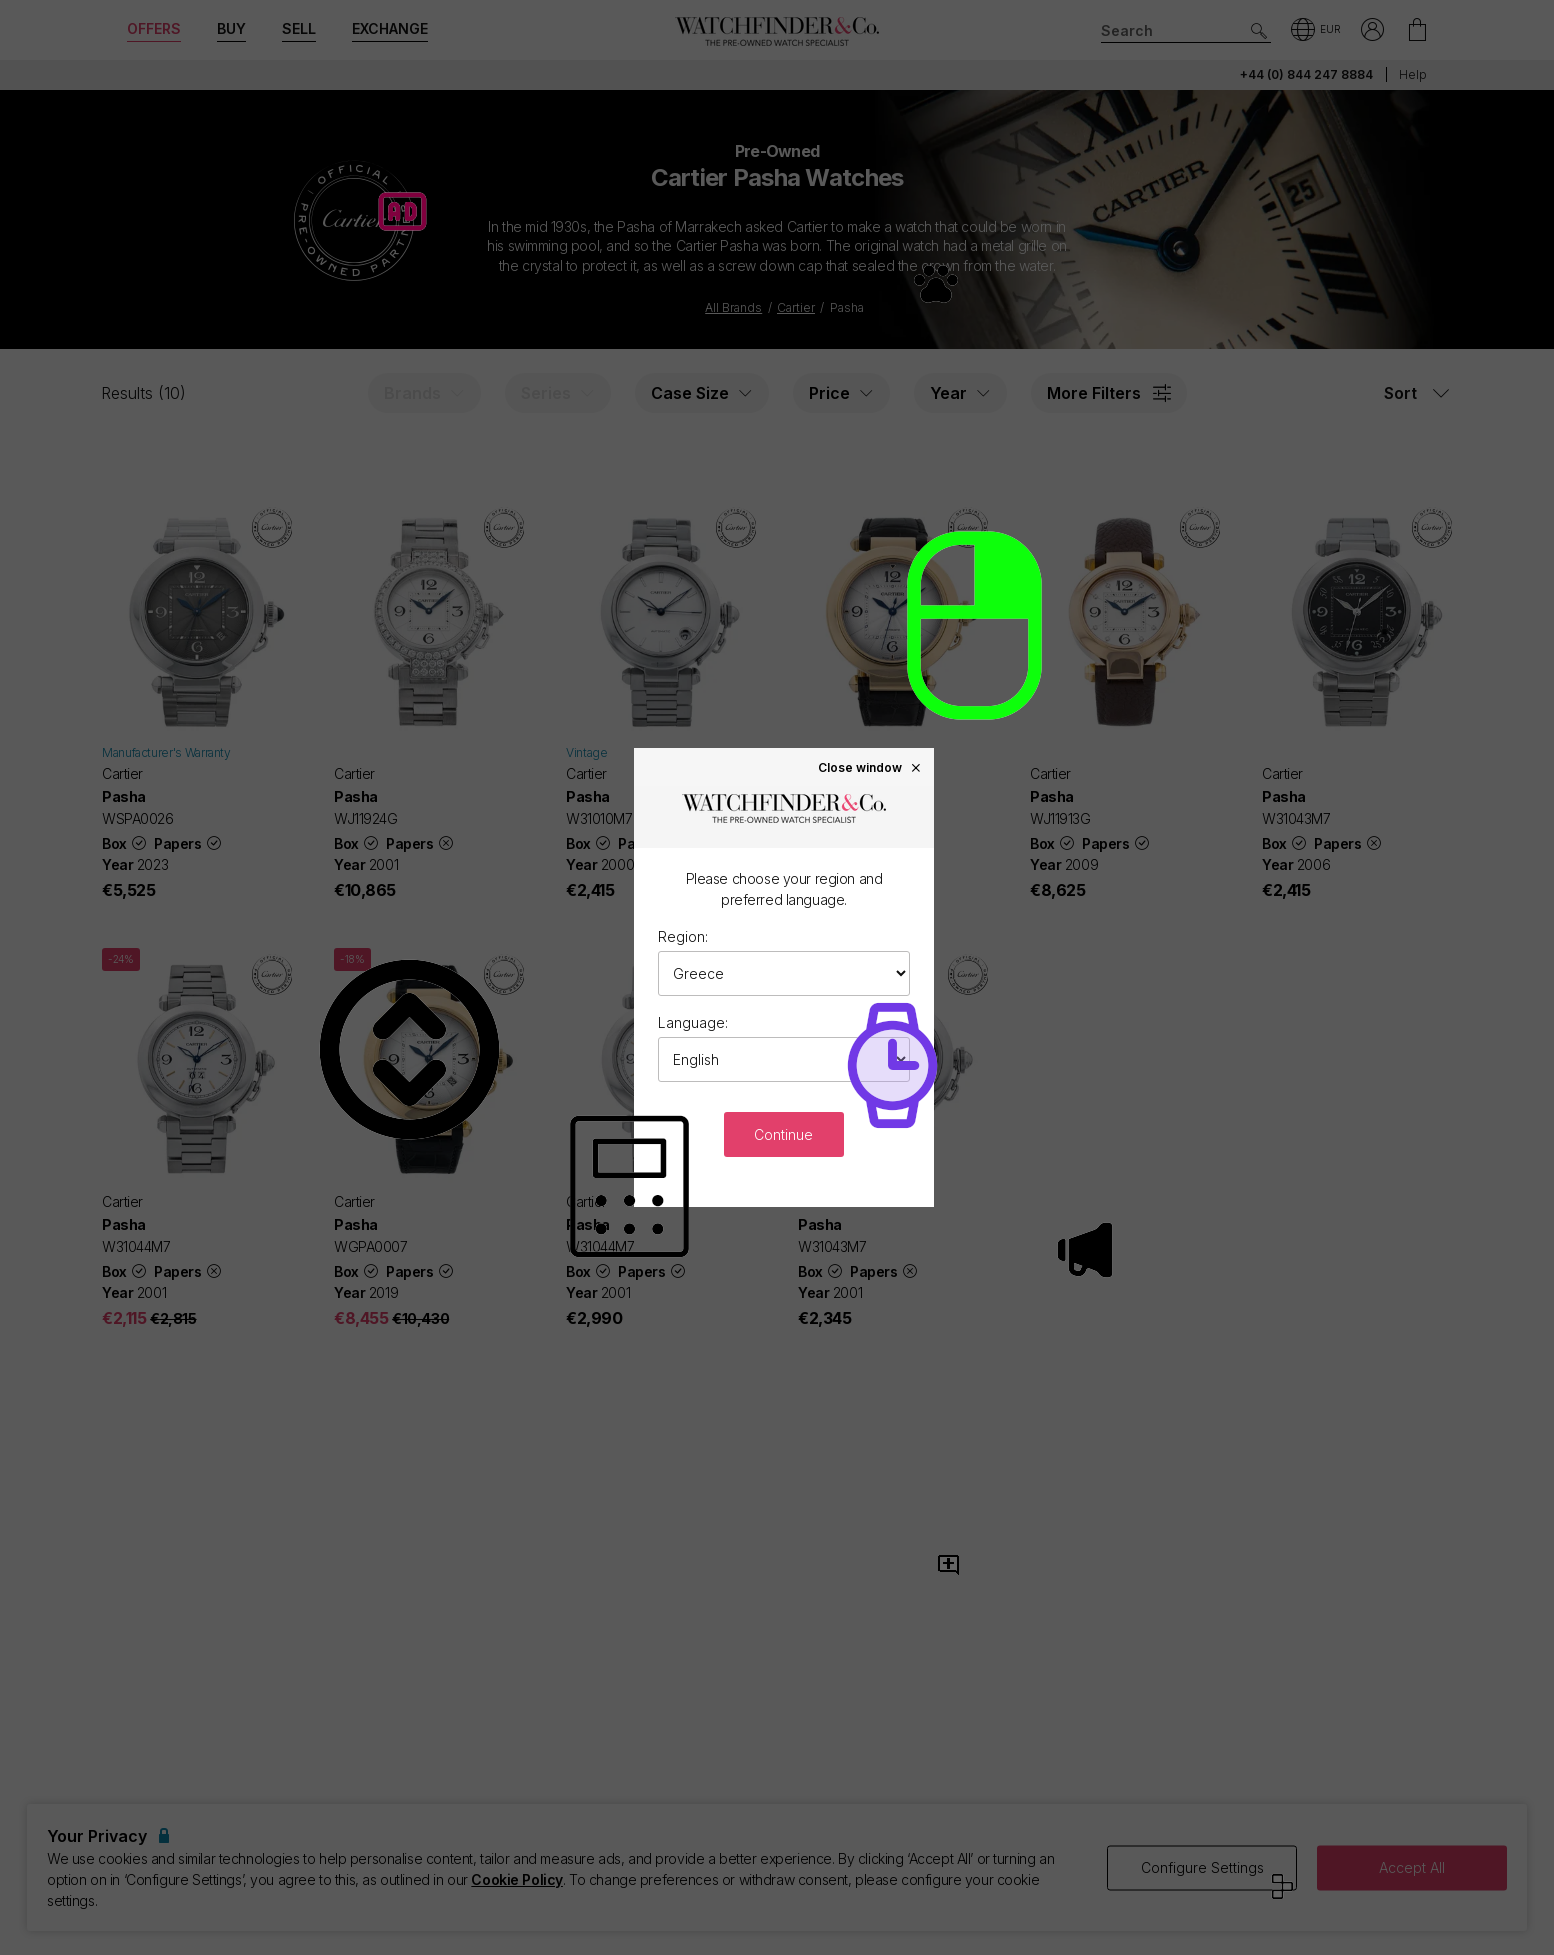 This screenshot has width=1554, height=1955. Describe the element at coordinates (936, 284) in the screenshot. I see `access pet-related features or settings` at that location.